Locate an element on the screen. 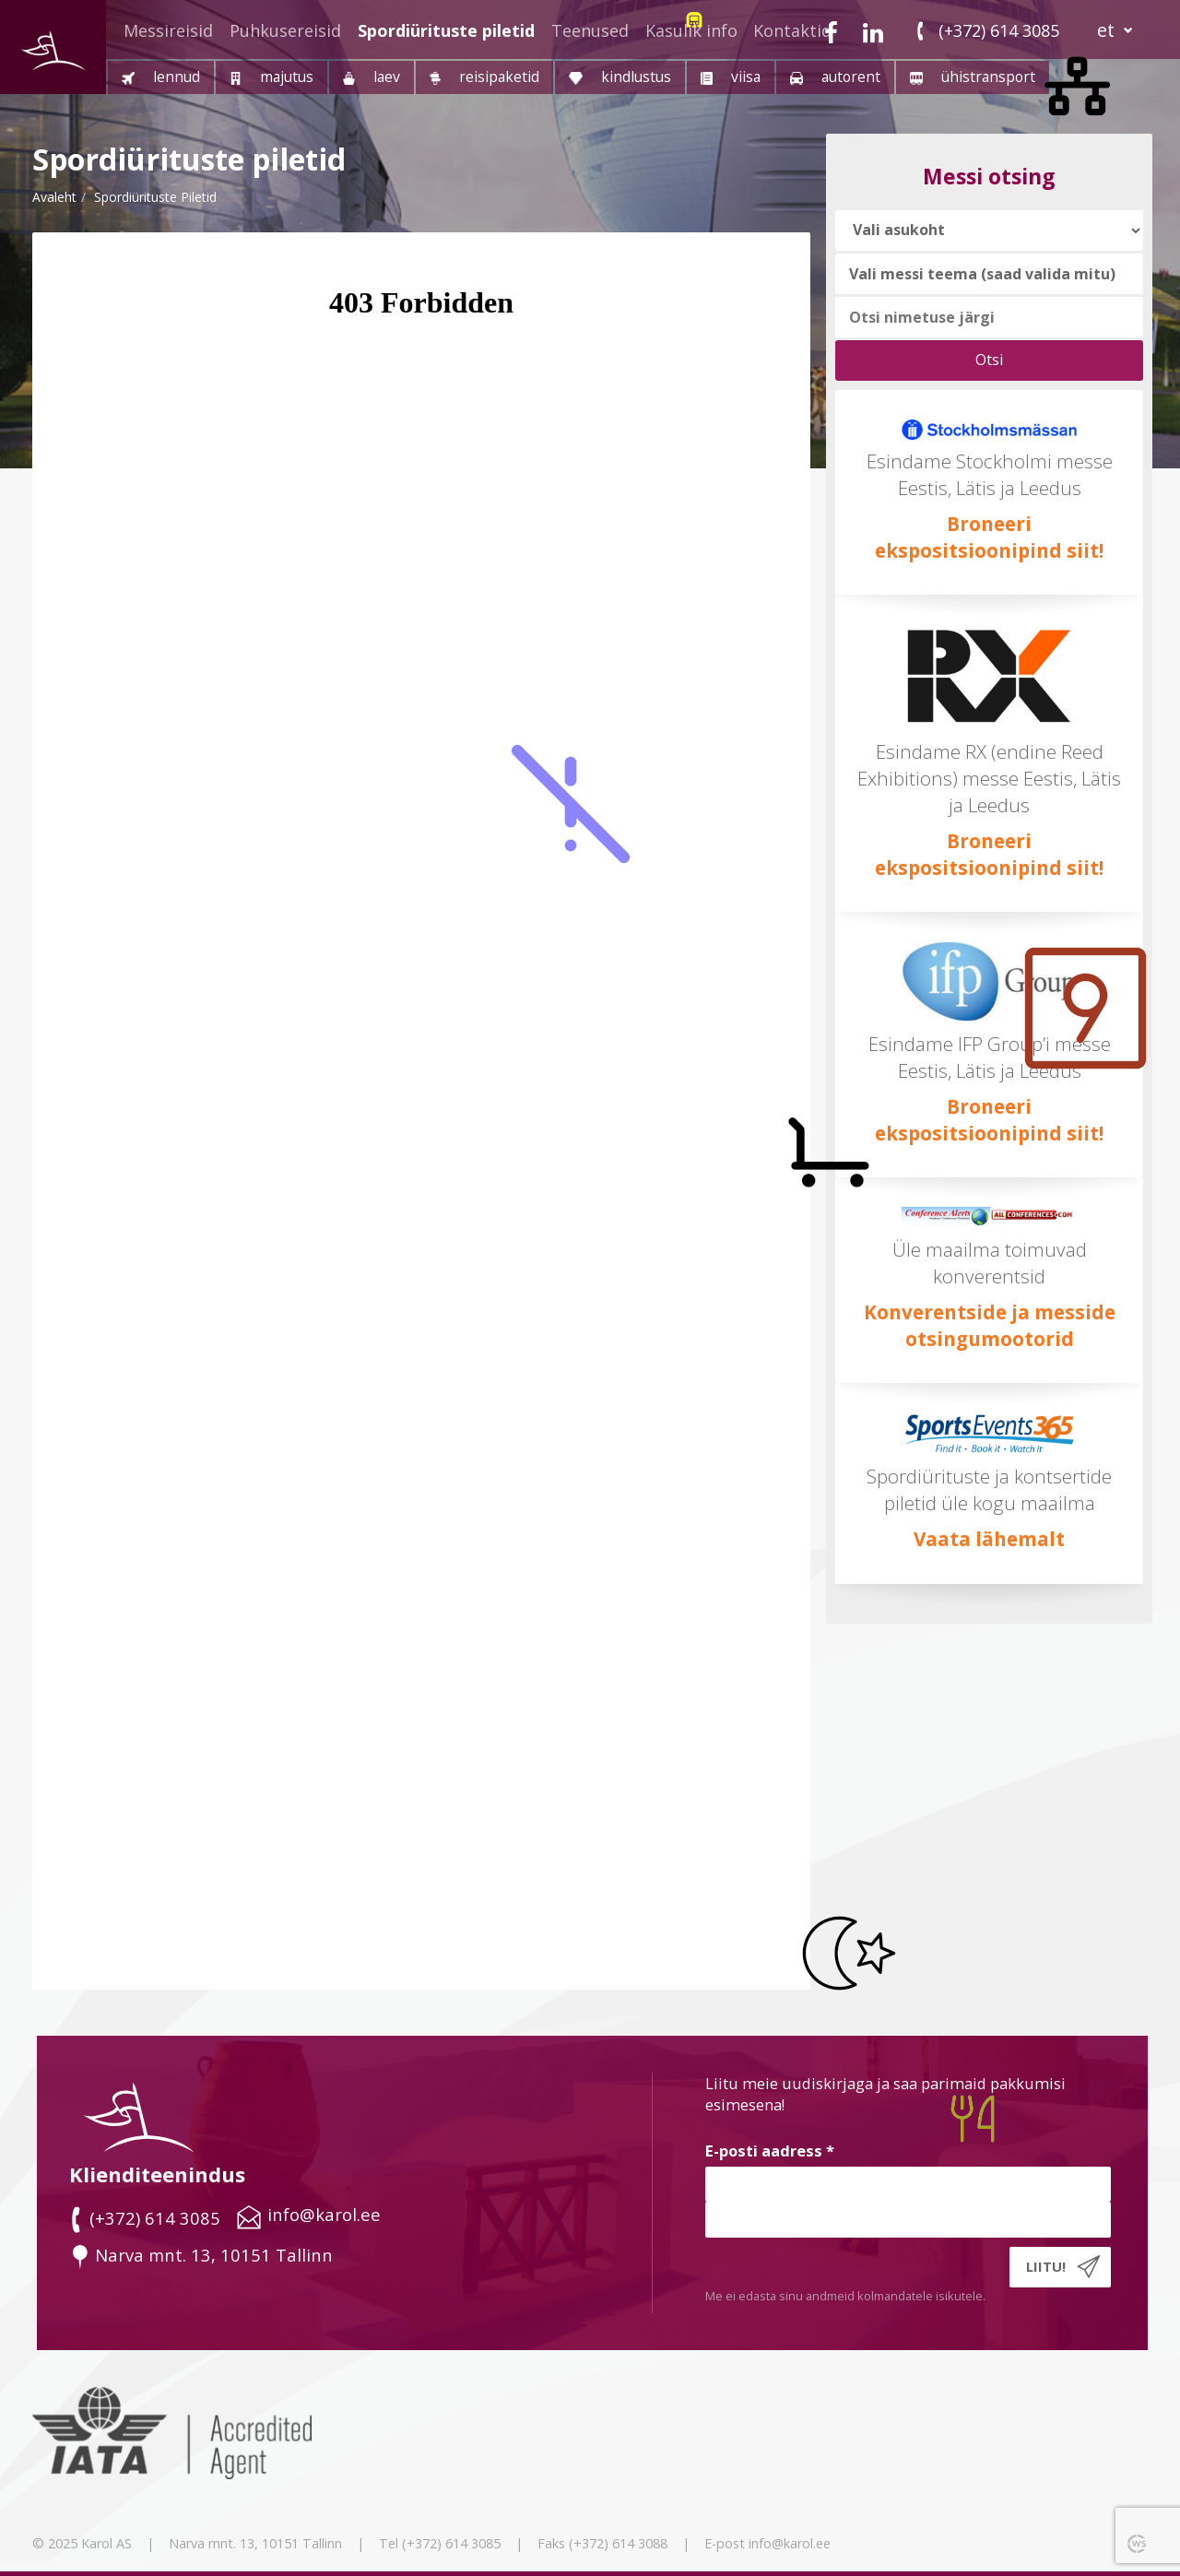 This screenshot has height=2576, width=1180. disable alert notifications is located at coordinates (571, 804).